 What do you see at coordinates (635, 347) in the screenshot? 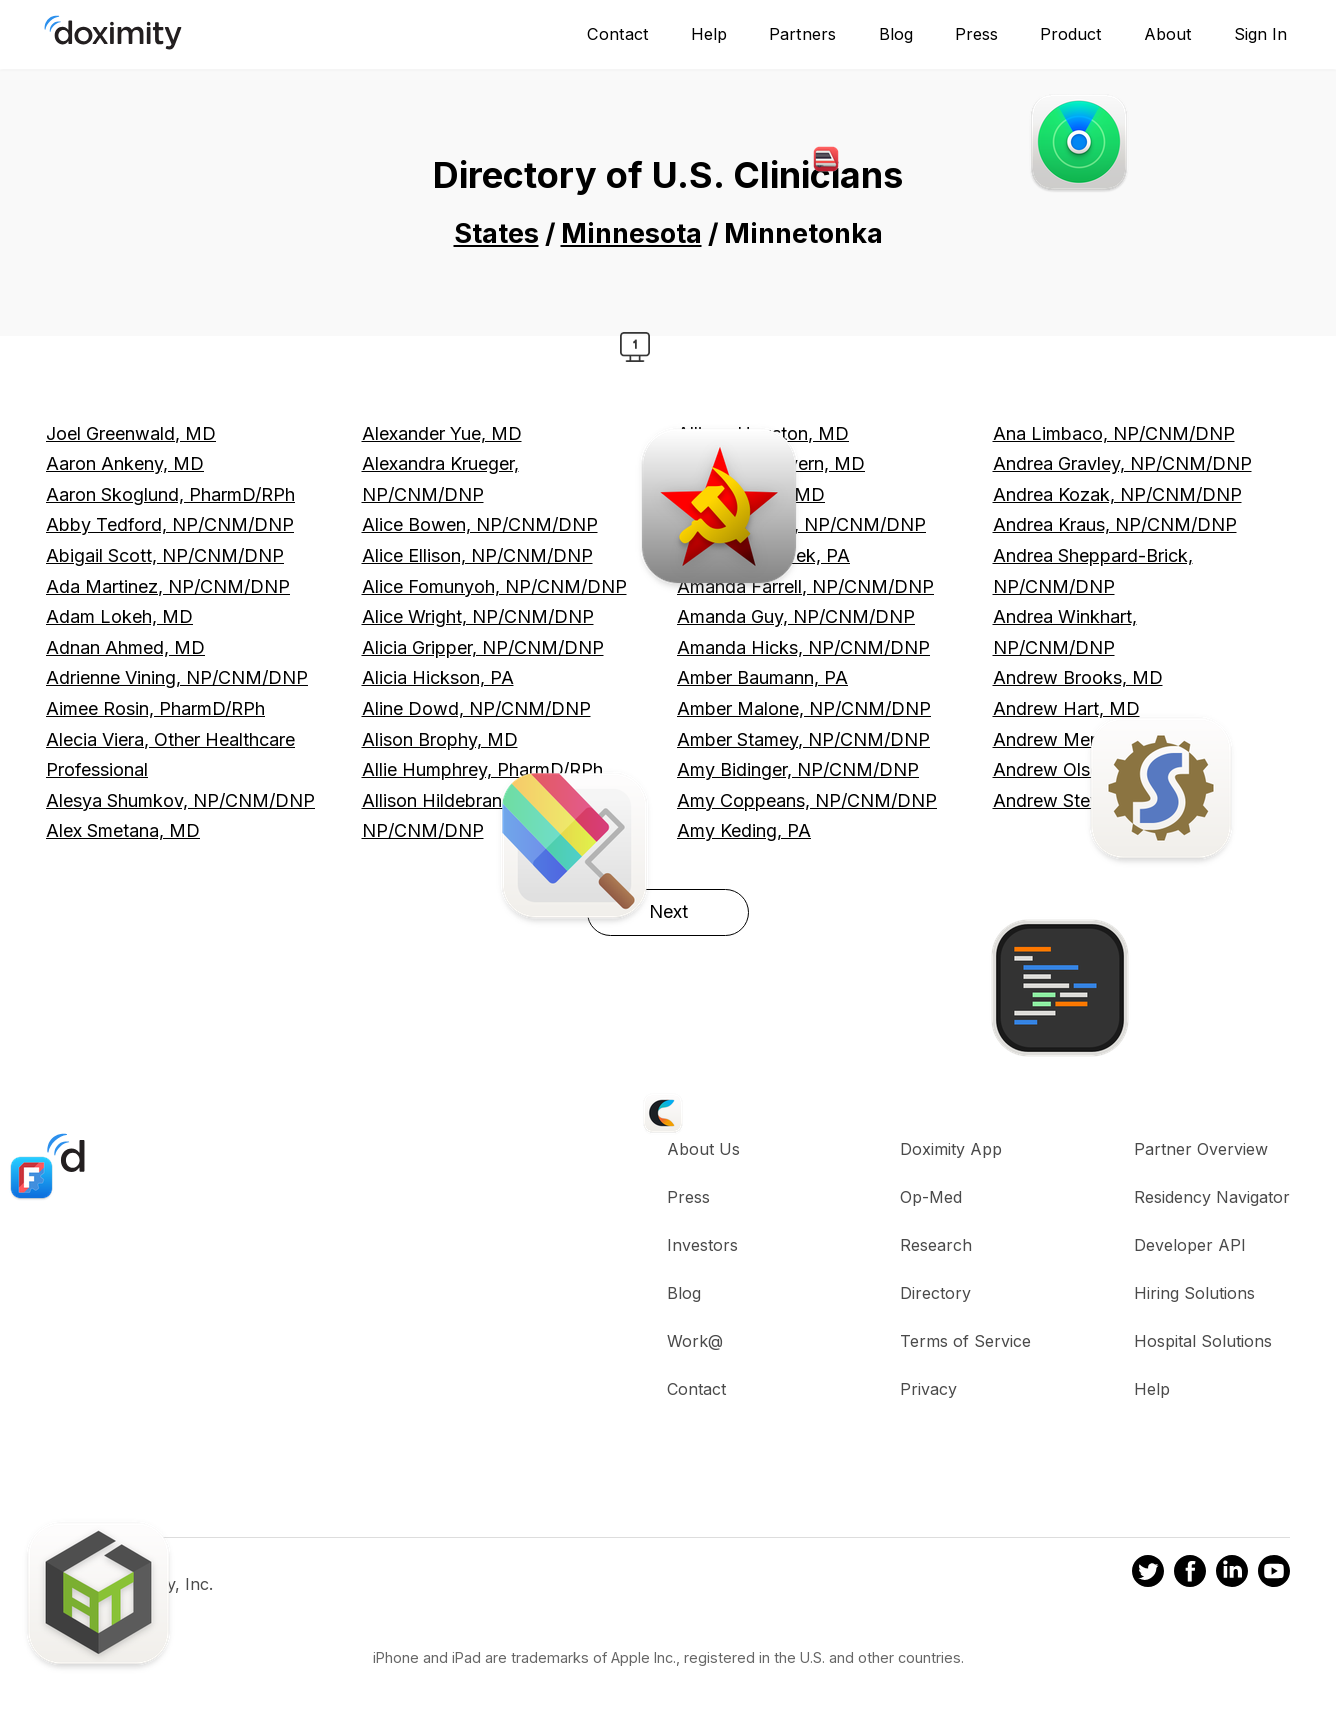
I see `display 1 in a multi-monitor setup` at bounding box center [635, 347].